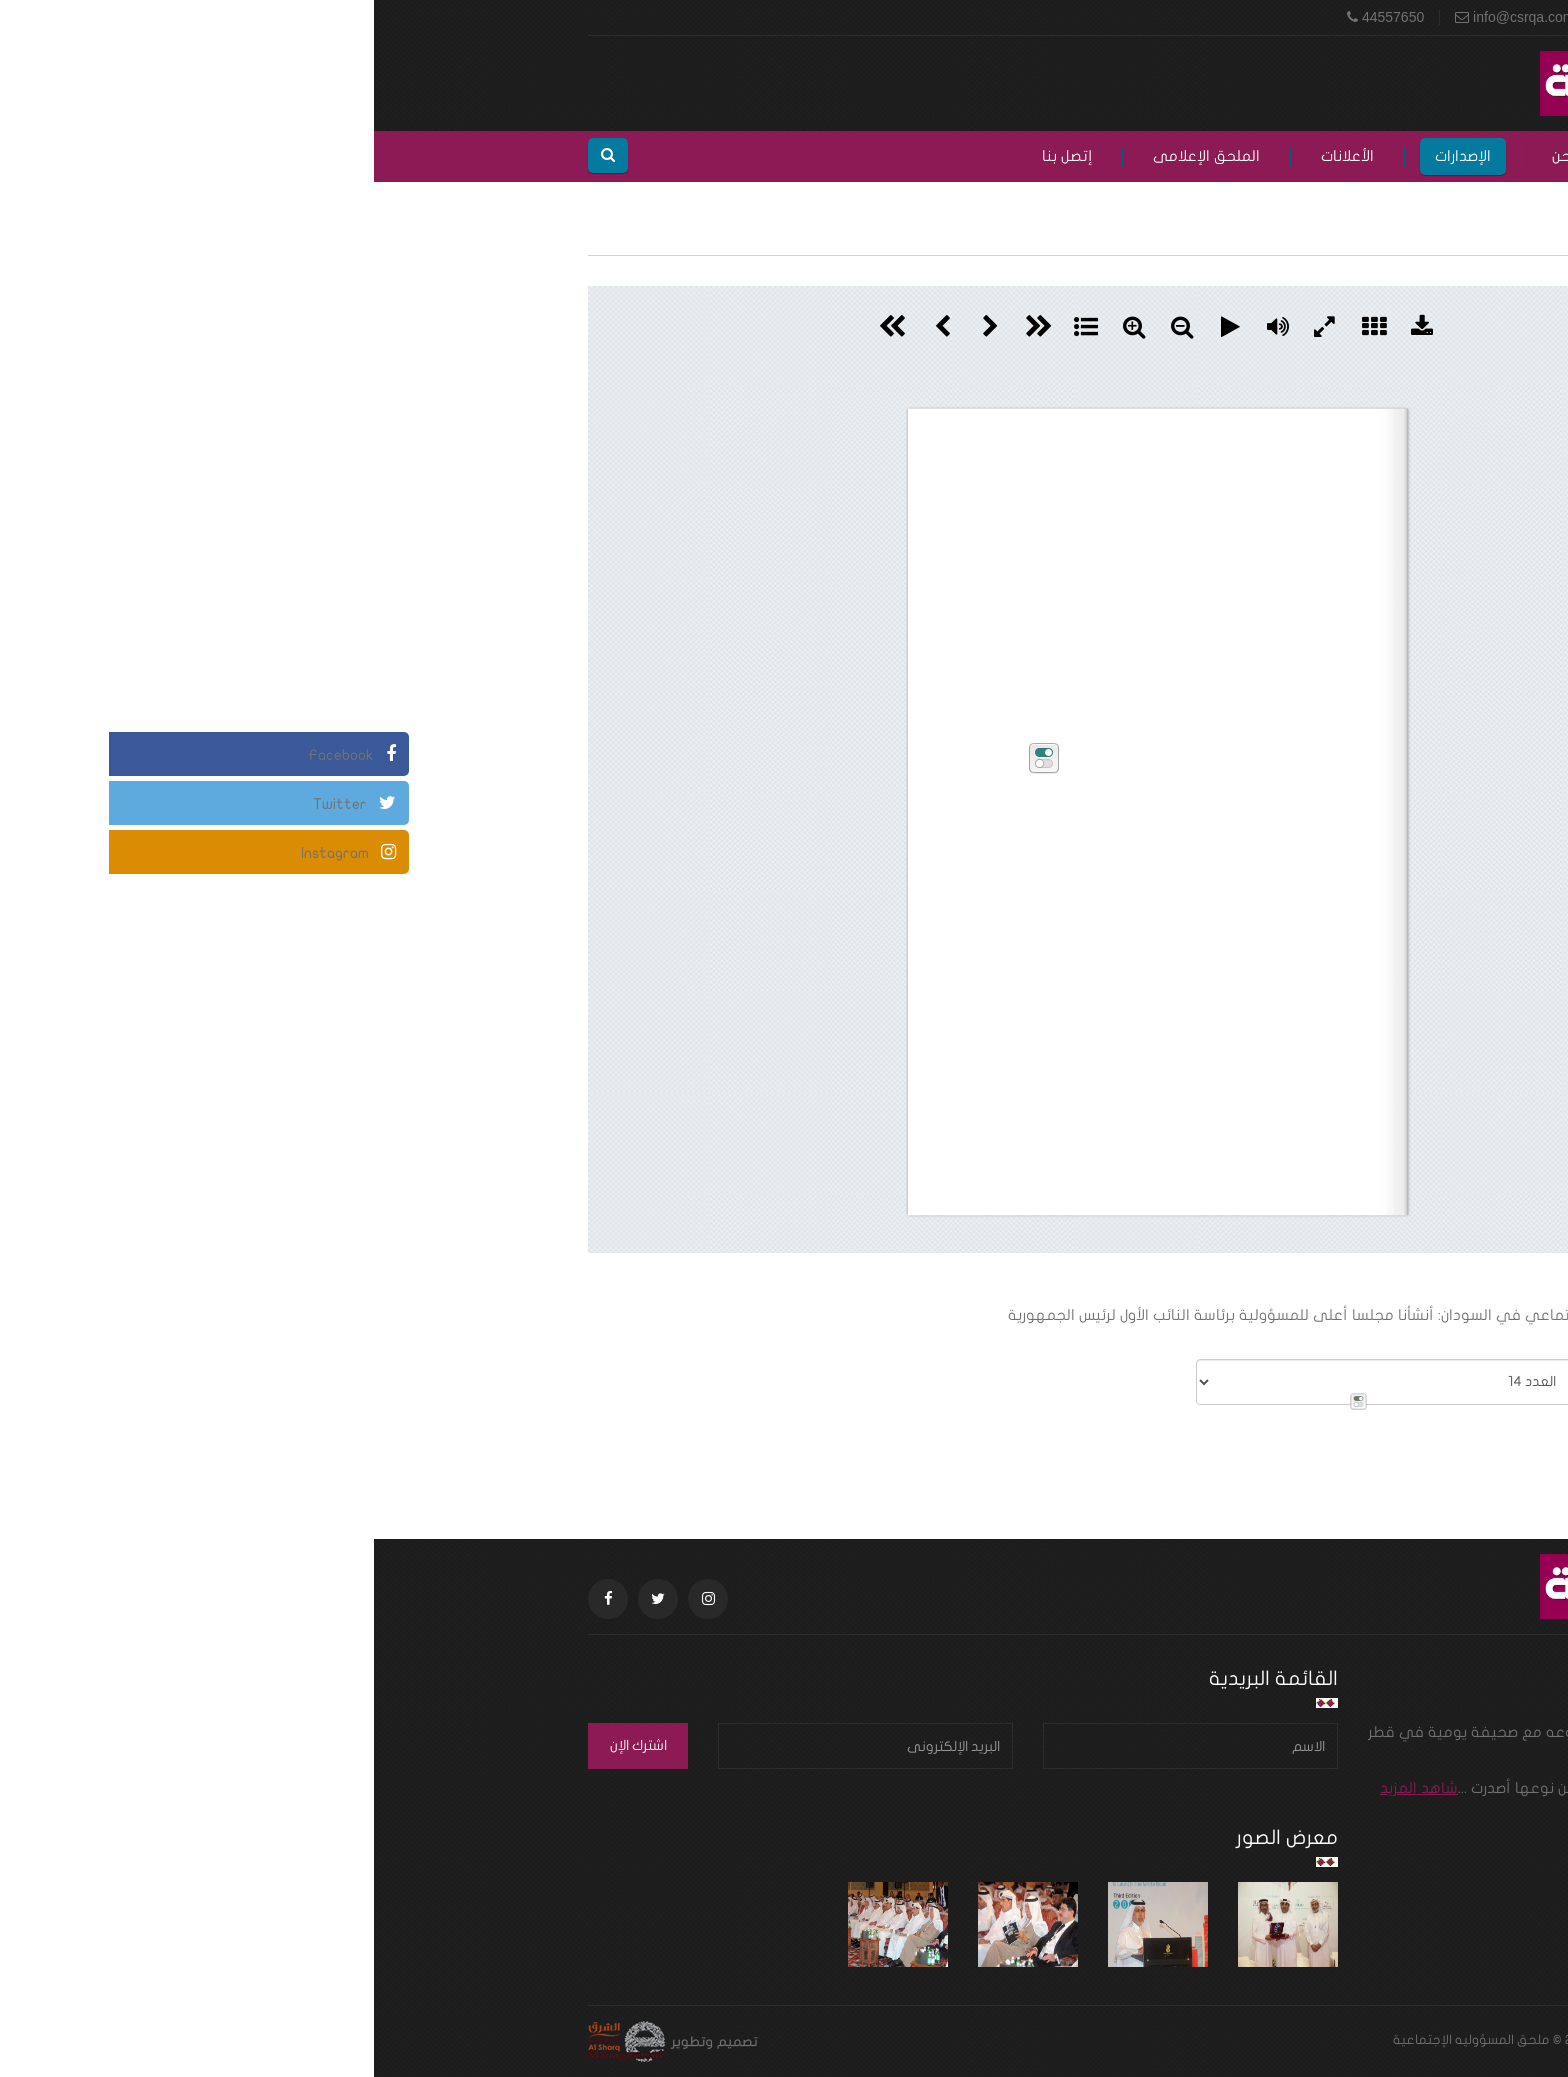 The height and width of the screenshot is (2077, 1568). What do you see at coordinates (1044, 758) in the screenshot?
I see `open gnome tweaks settings` at bounding box center [1044, 758].